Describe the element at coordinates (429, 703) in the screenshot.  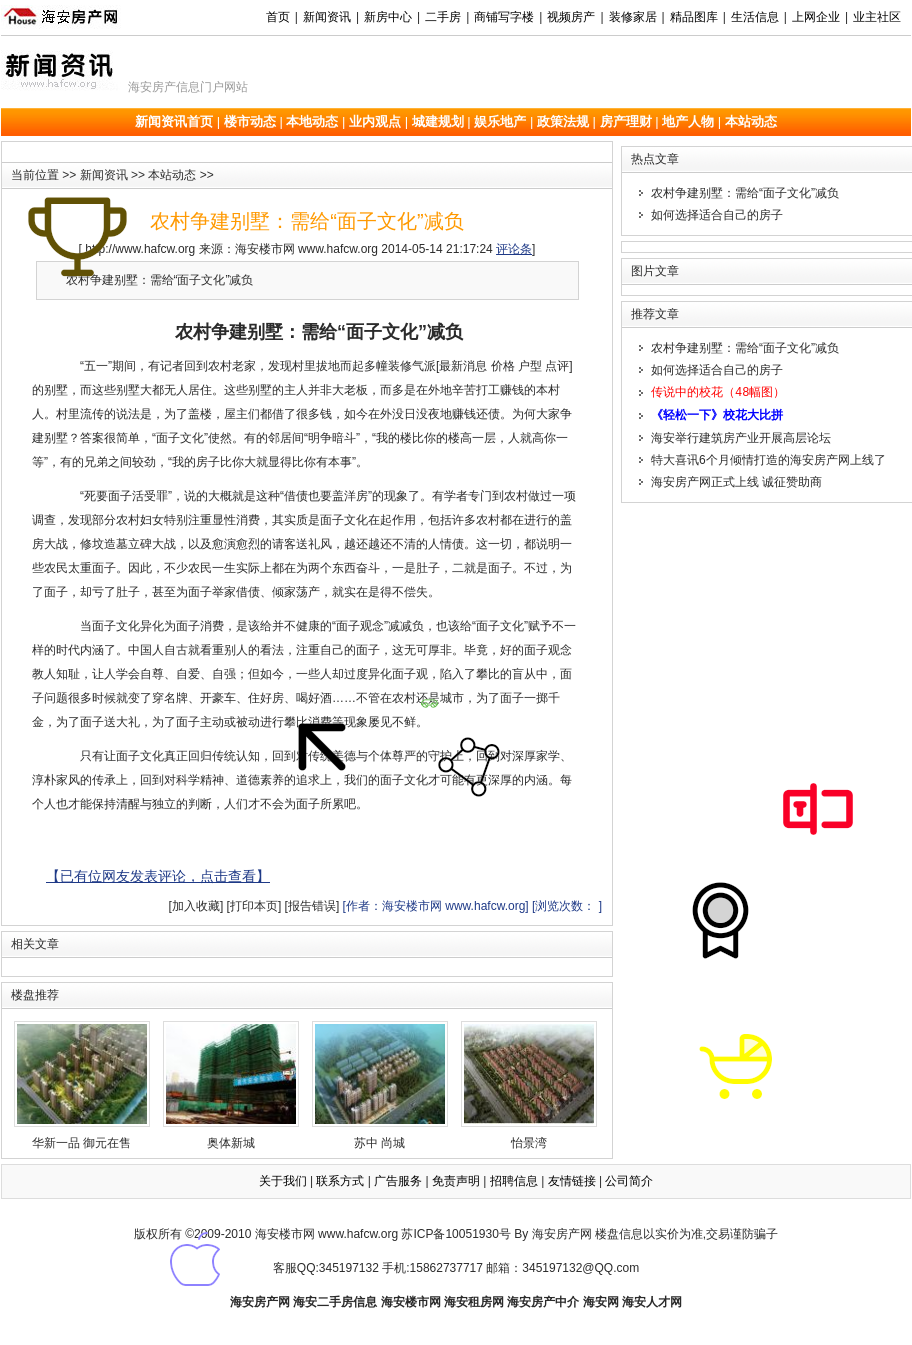
I see `access swimming or diving activity settings` at that location.